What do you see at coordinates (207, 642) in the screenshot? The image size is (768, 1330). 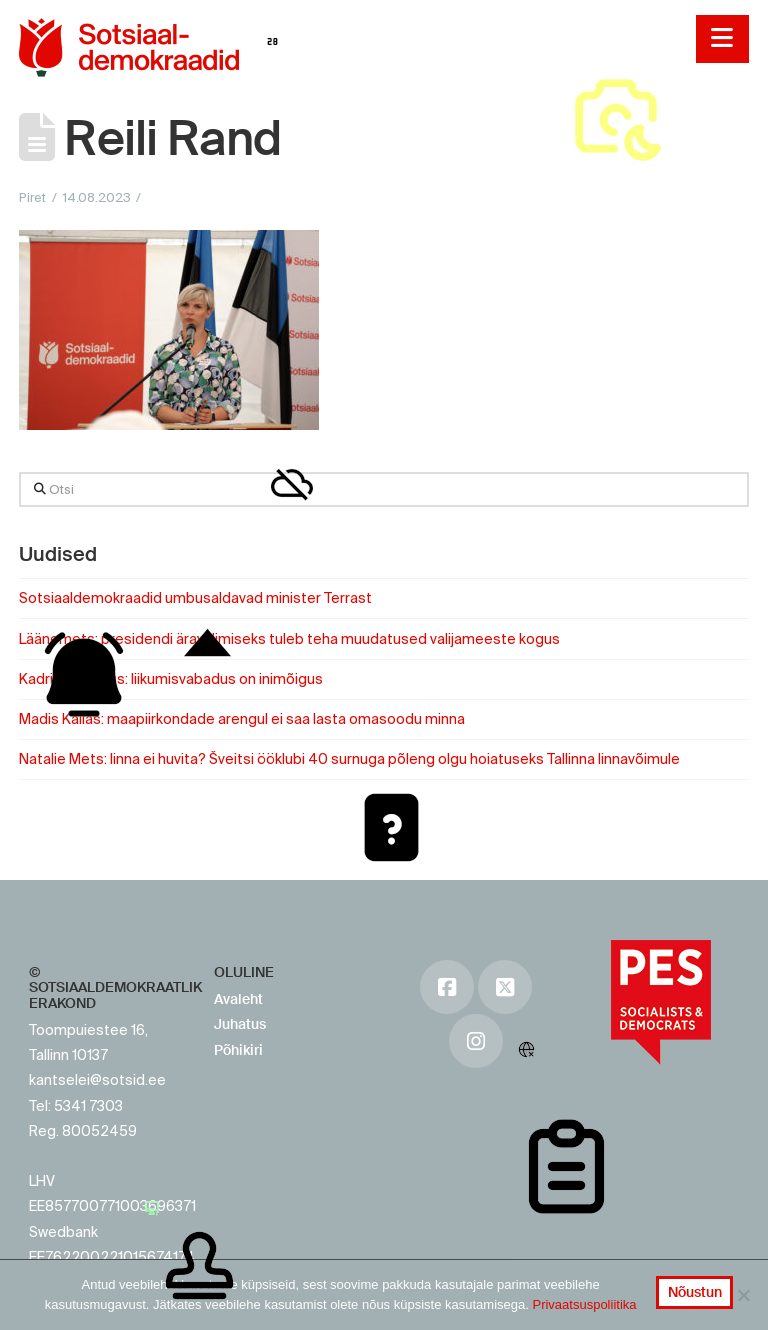 I see `collapse an expanded section or menu` at bounding box center [207, 642].